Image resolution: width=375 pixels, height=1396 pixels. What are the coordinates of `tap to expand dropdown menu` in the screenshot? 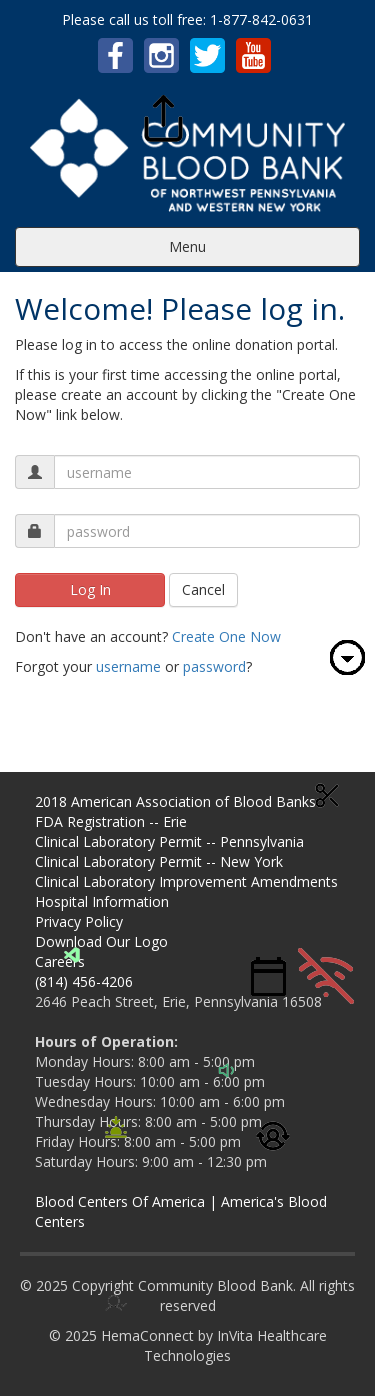 It's located at (347, 657).